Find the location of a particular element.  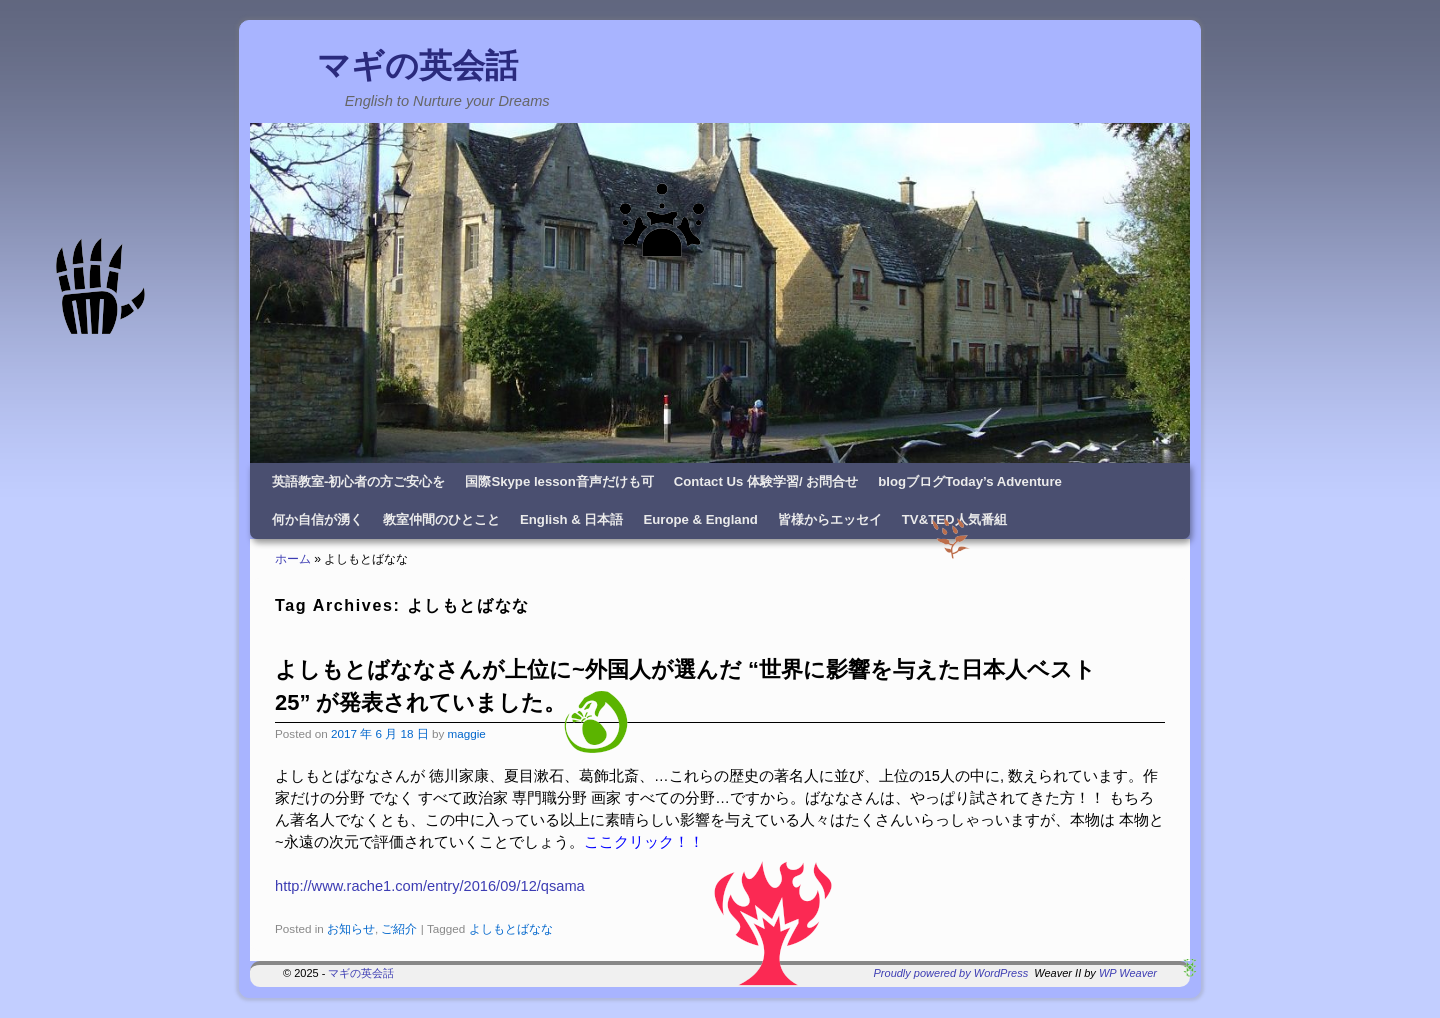

indicates a corrosive or acid-based attack/ability is located at coordinates (662, 220).